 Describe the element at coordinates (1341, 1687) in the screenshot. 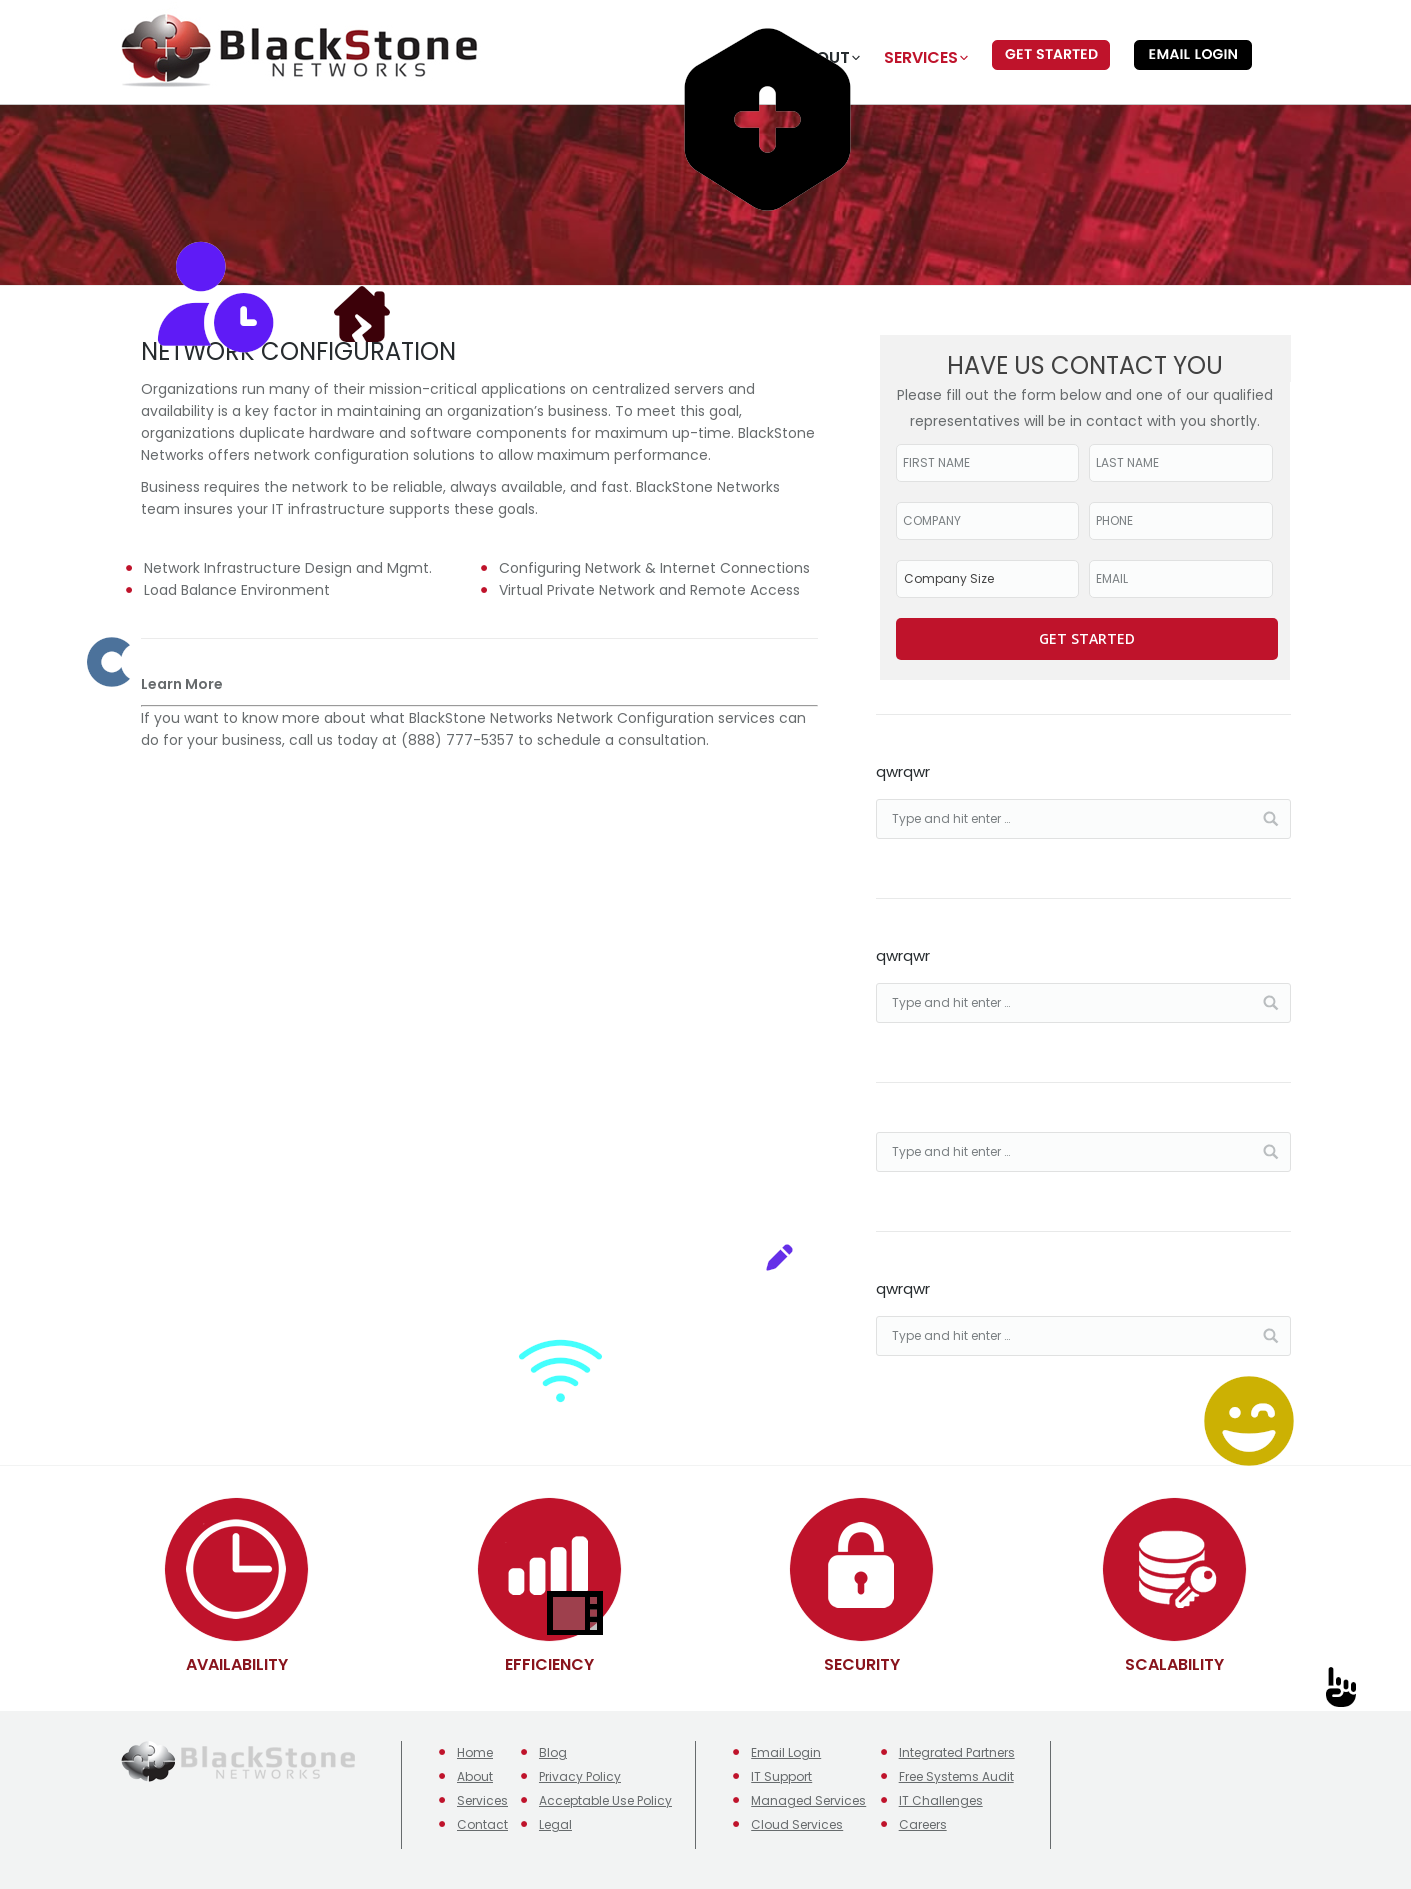

I see `tap to select or indicate a point of interest` at that location.